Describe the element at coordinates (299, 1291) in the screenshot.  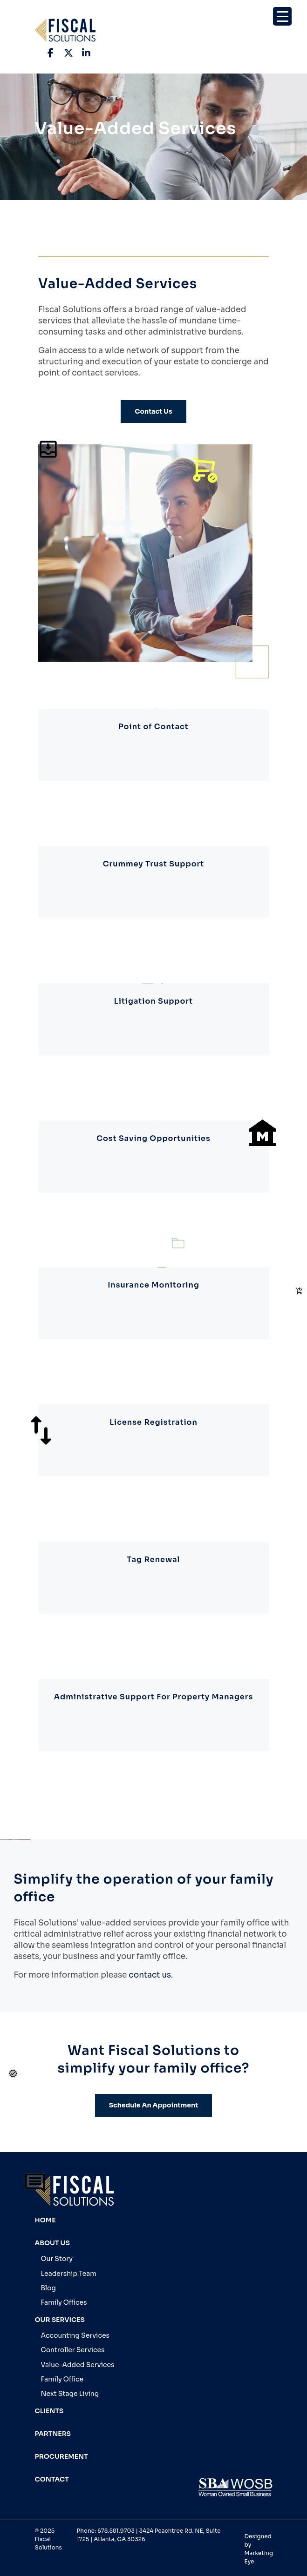
I see `add item to shopping cart` at that location.